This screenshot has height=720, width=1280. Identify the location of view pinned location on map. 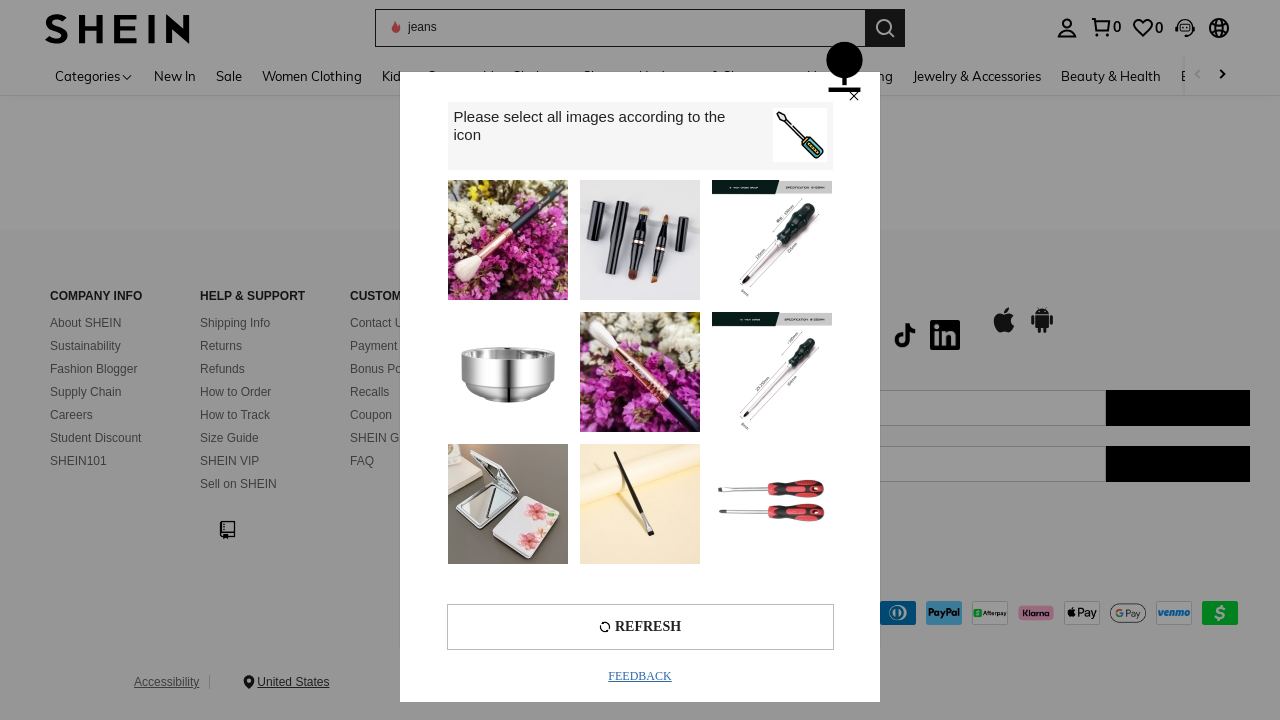
(844, 64).